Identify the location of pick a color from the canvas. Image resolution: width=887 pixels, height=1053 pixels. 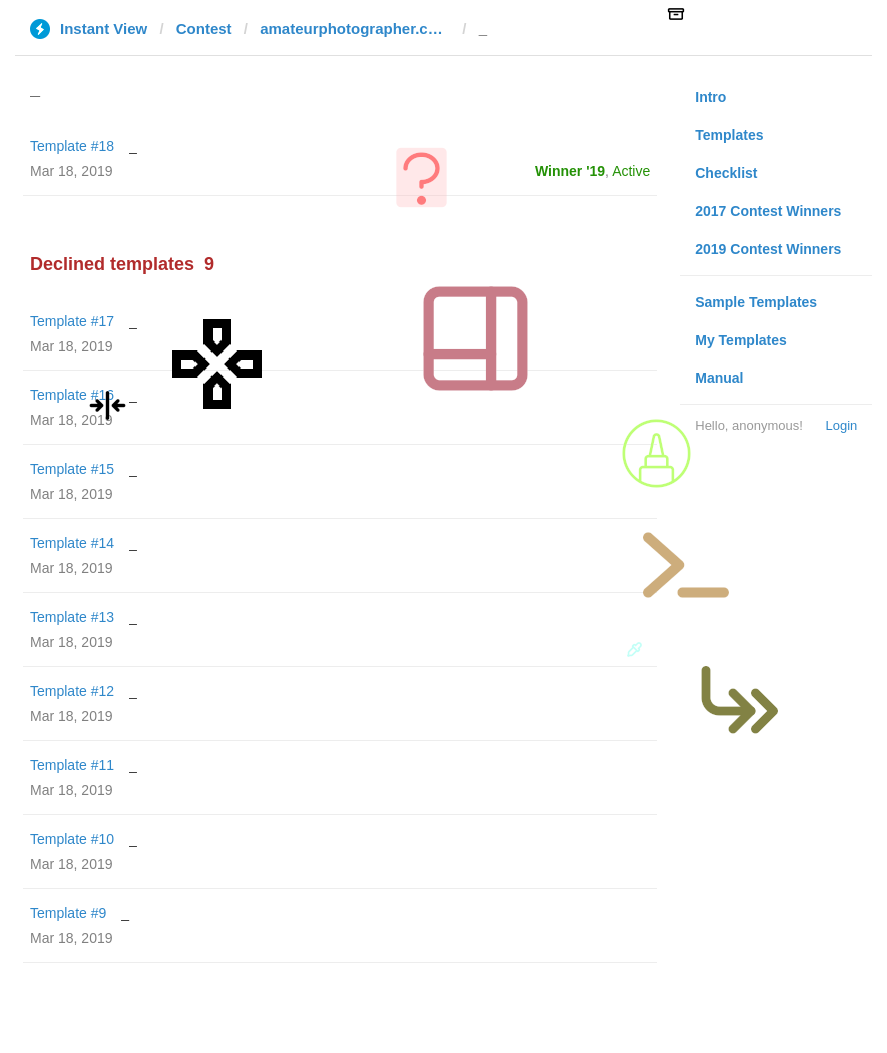
(634, 649).